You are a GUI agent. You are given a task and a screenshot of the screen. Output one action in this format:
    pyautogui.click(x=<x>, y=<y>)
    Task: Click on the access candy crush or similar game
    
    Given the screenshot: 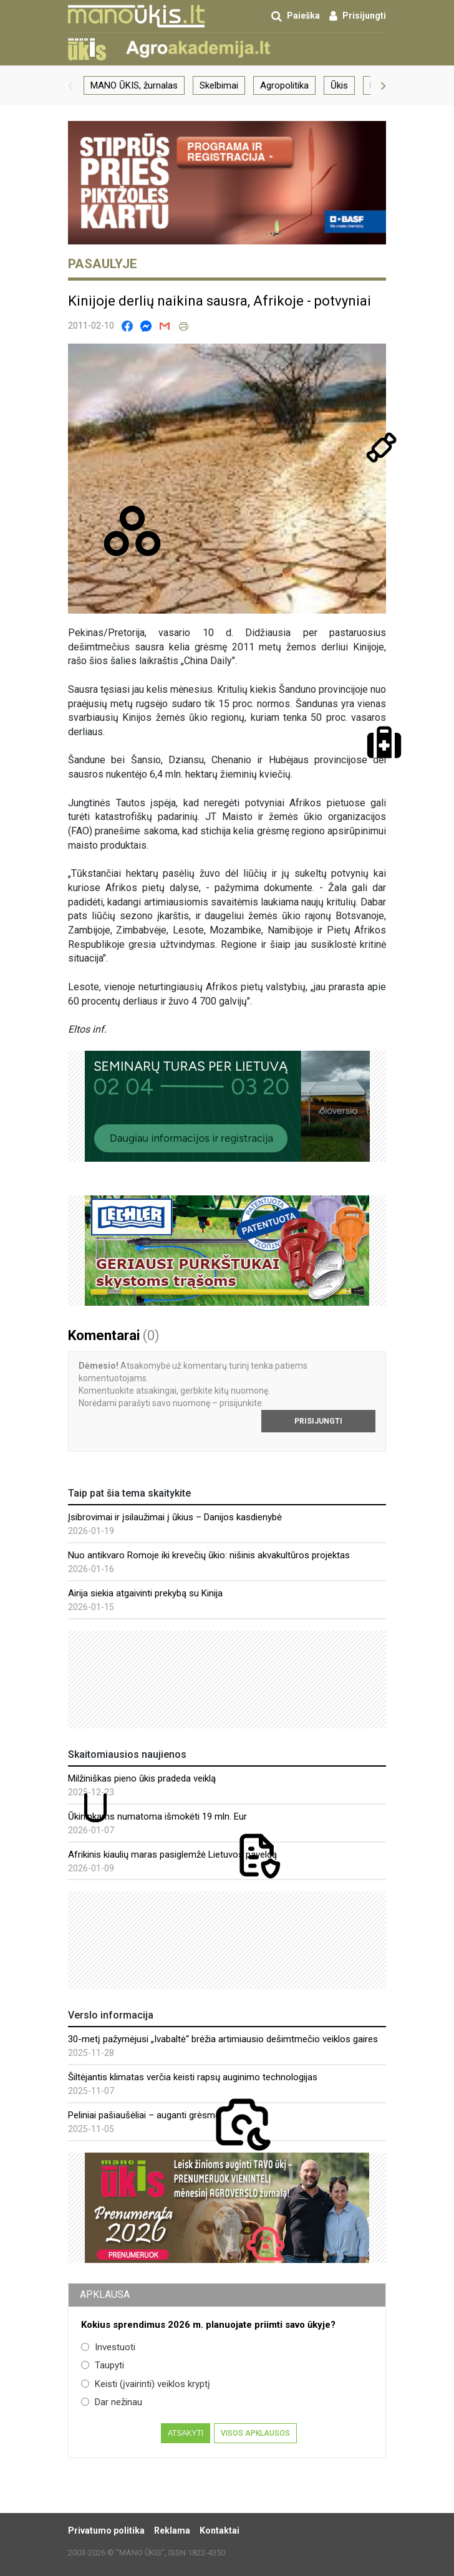 What is the action you would take?
    pyautogui.click(x=382, y=448)
    